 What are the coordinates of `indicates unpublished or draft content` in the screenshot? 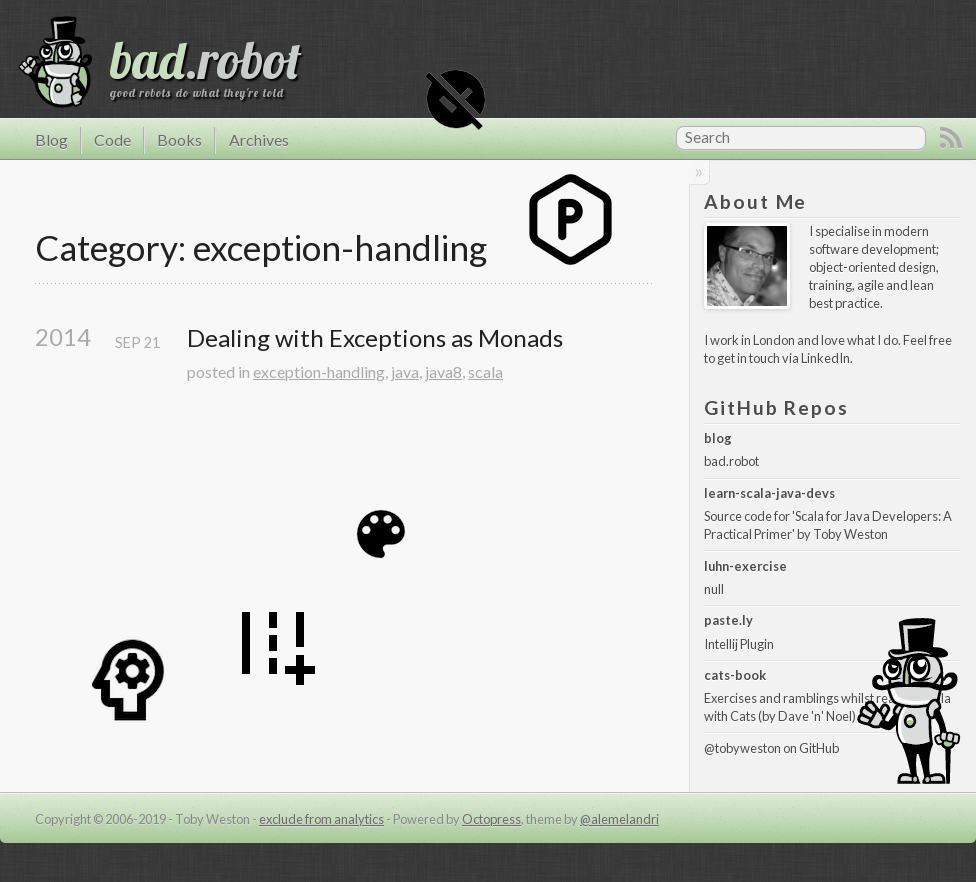 It's located at (456, 99).